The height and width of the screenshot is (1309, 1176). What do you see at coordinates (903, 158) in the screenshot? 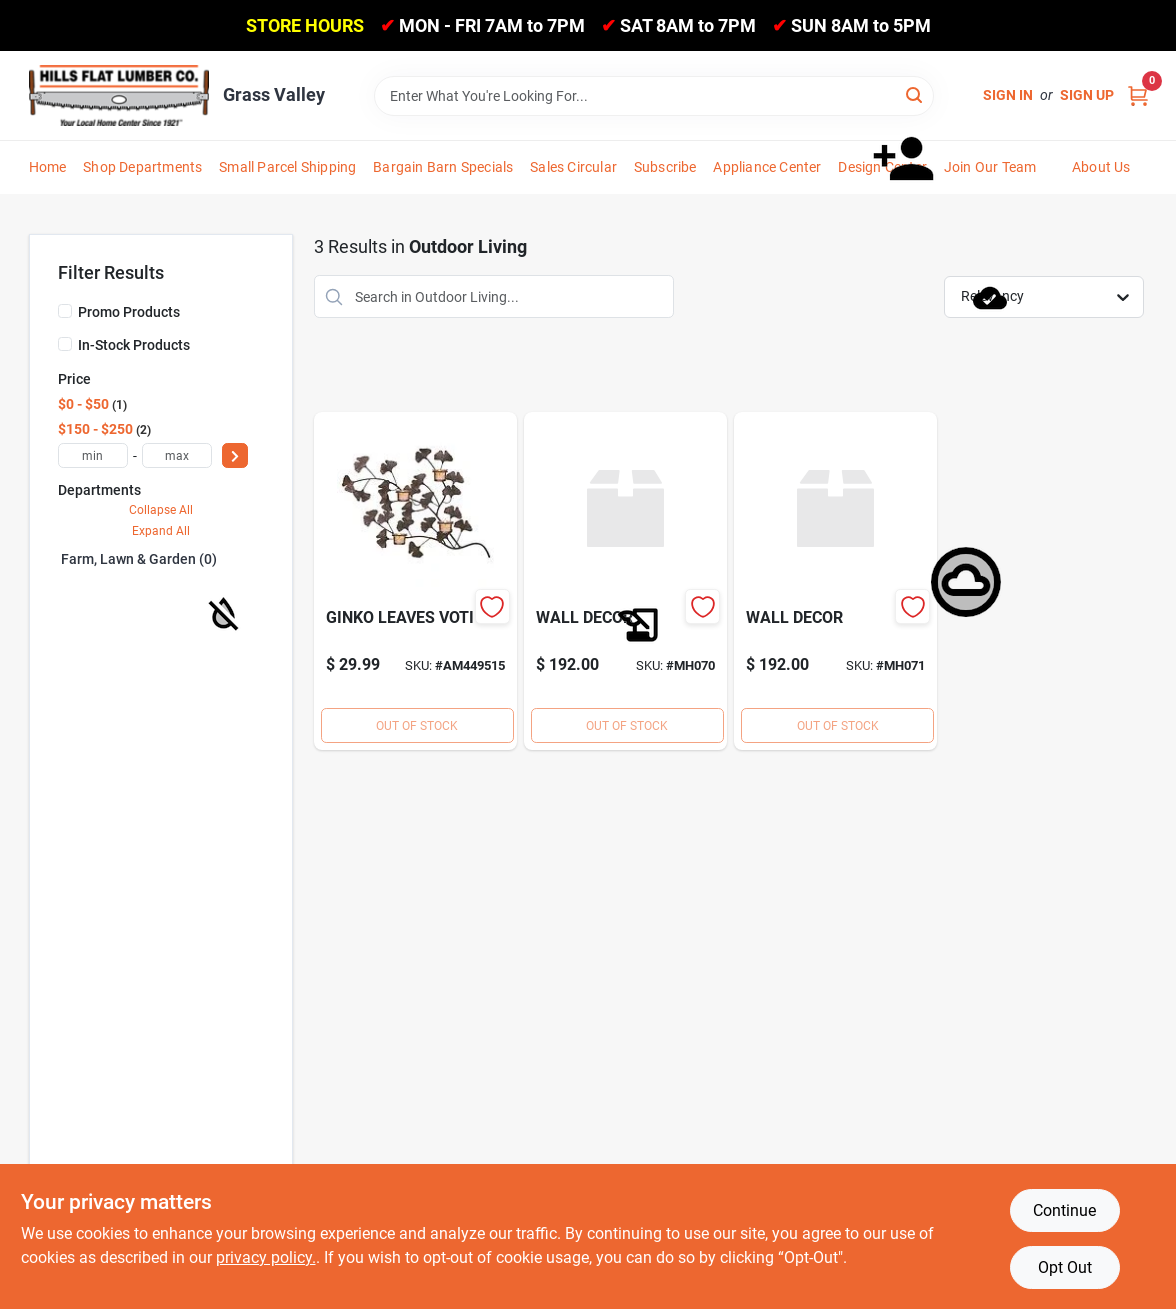
I see `add a new contact` at bounding box center [903, 158].